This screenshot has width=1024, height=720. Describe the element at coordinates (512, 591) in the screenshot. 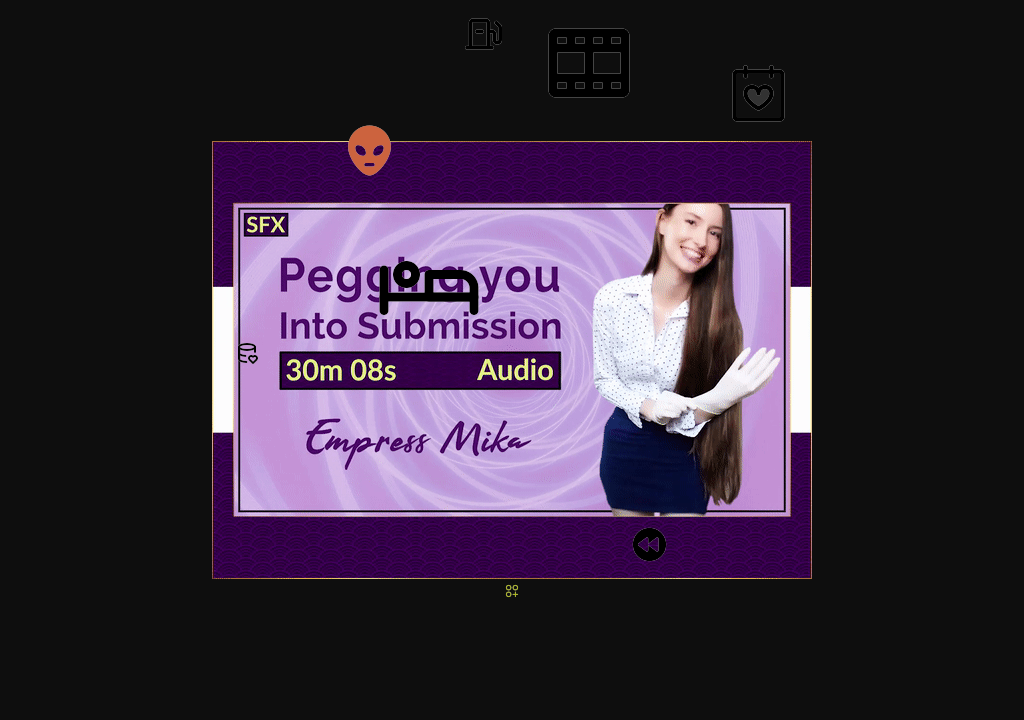

I see `add a new item to a group or collection` at that location.